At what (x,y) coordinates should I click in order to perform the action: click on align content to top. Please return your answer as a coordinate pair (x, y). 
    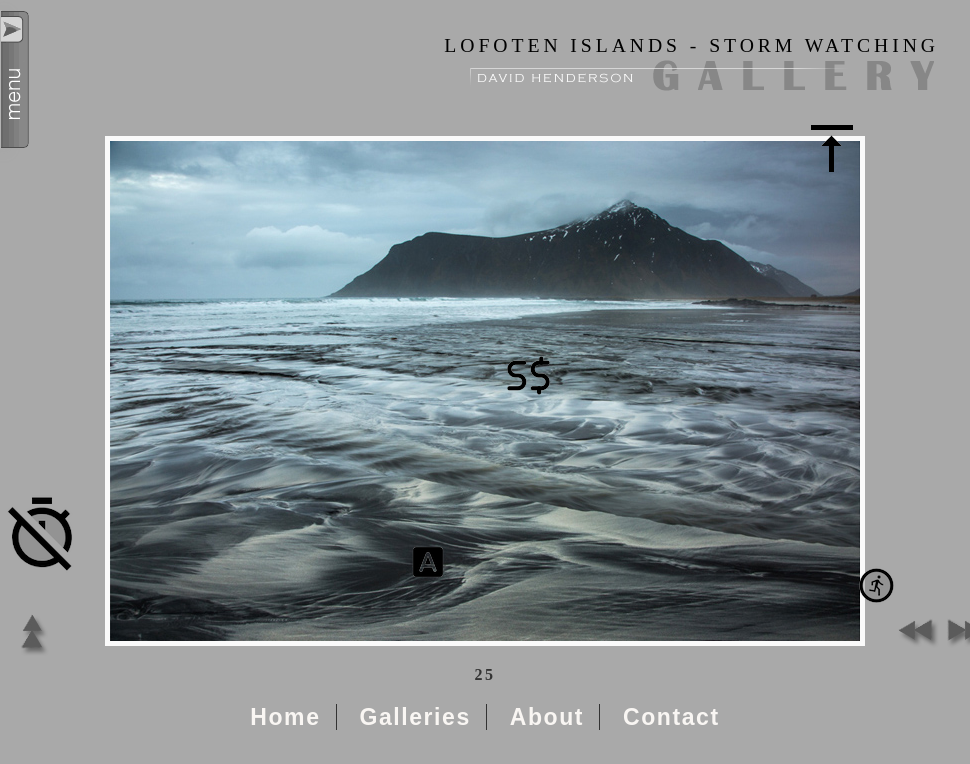
    Looking at the image, I should click on (831, 148).